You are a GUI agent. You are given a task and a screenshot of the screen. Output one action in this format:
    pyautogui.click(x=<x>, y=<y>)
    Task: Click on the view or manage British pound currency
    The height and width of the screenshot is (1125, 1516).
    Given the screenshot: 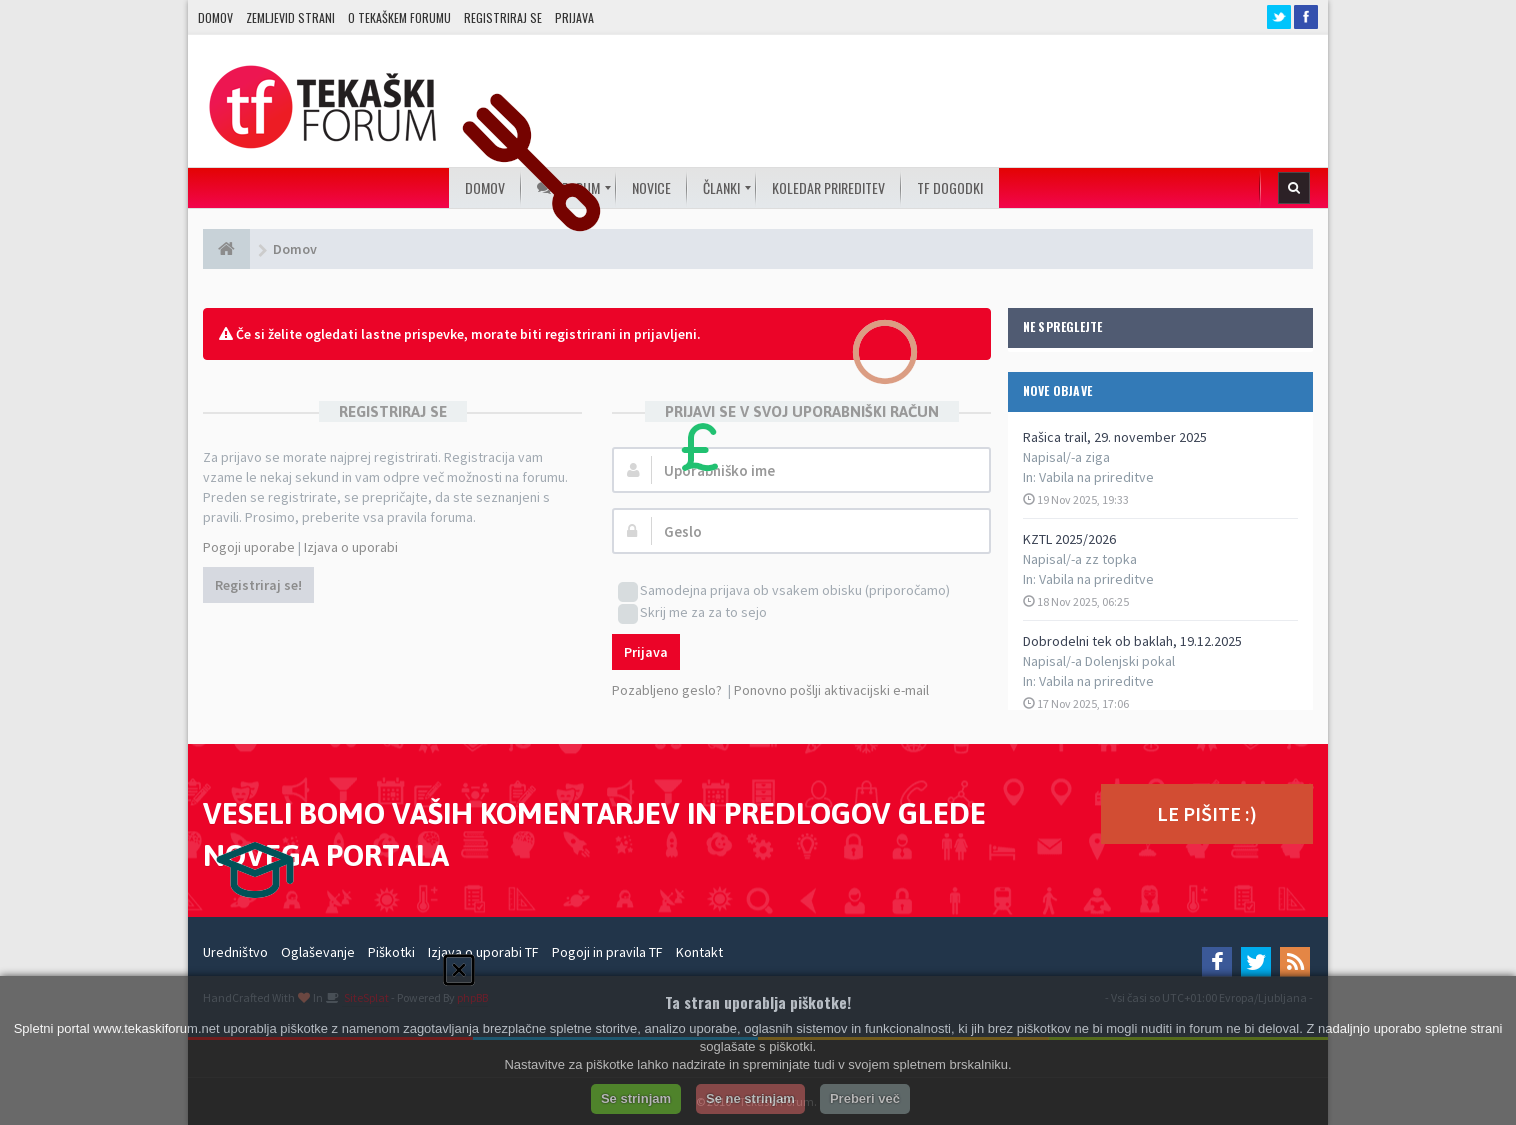 What is the action you would take?
    pyautogui.click(x=700, y=447)
    